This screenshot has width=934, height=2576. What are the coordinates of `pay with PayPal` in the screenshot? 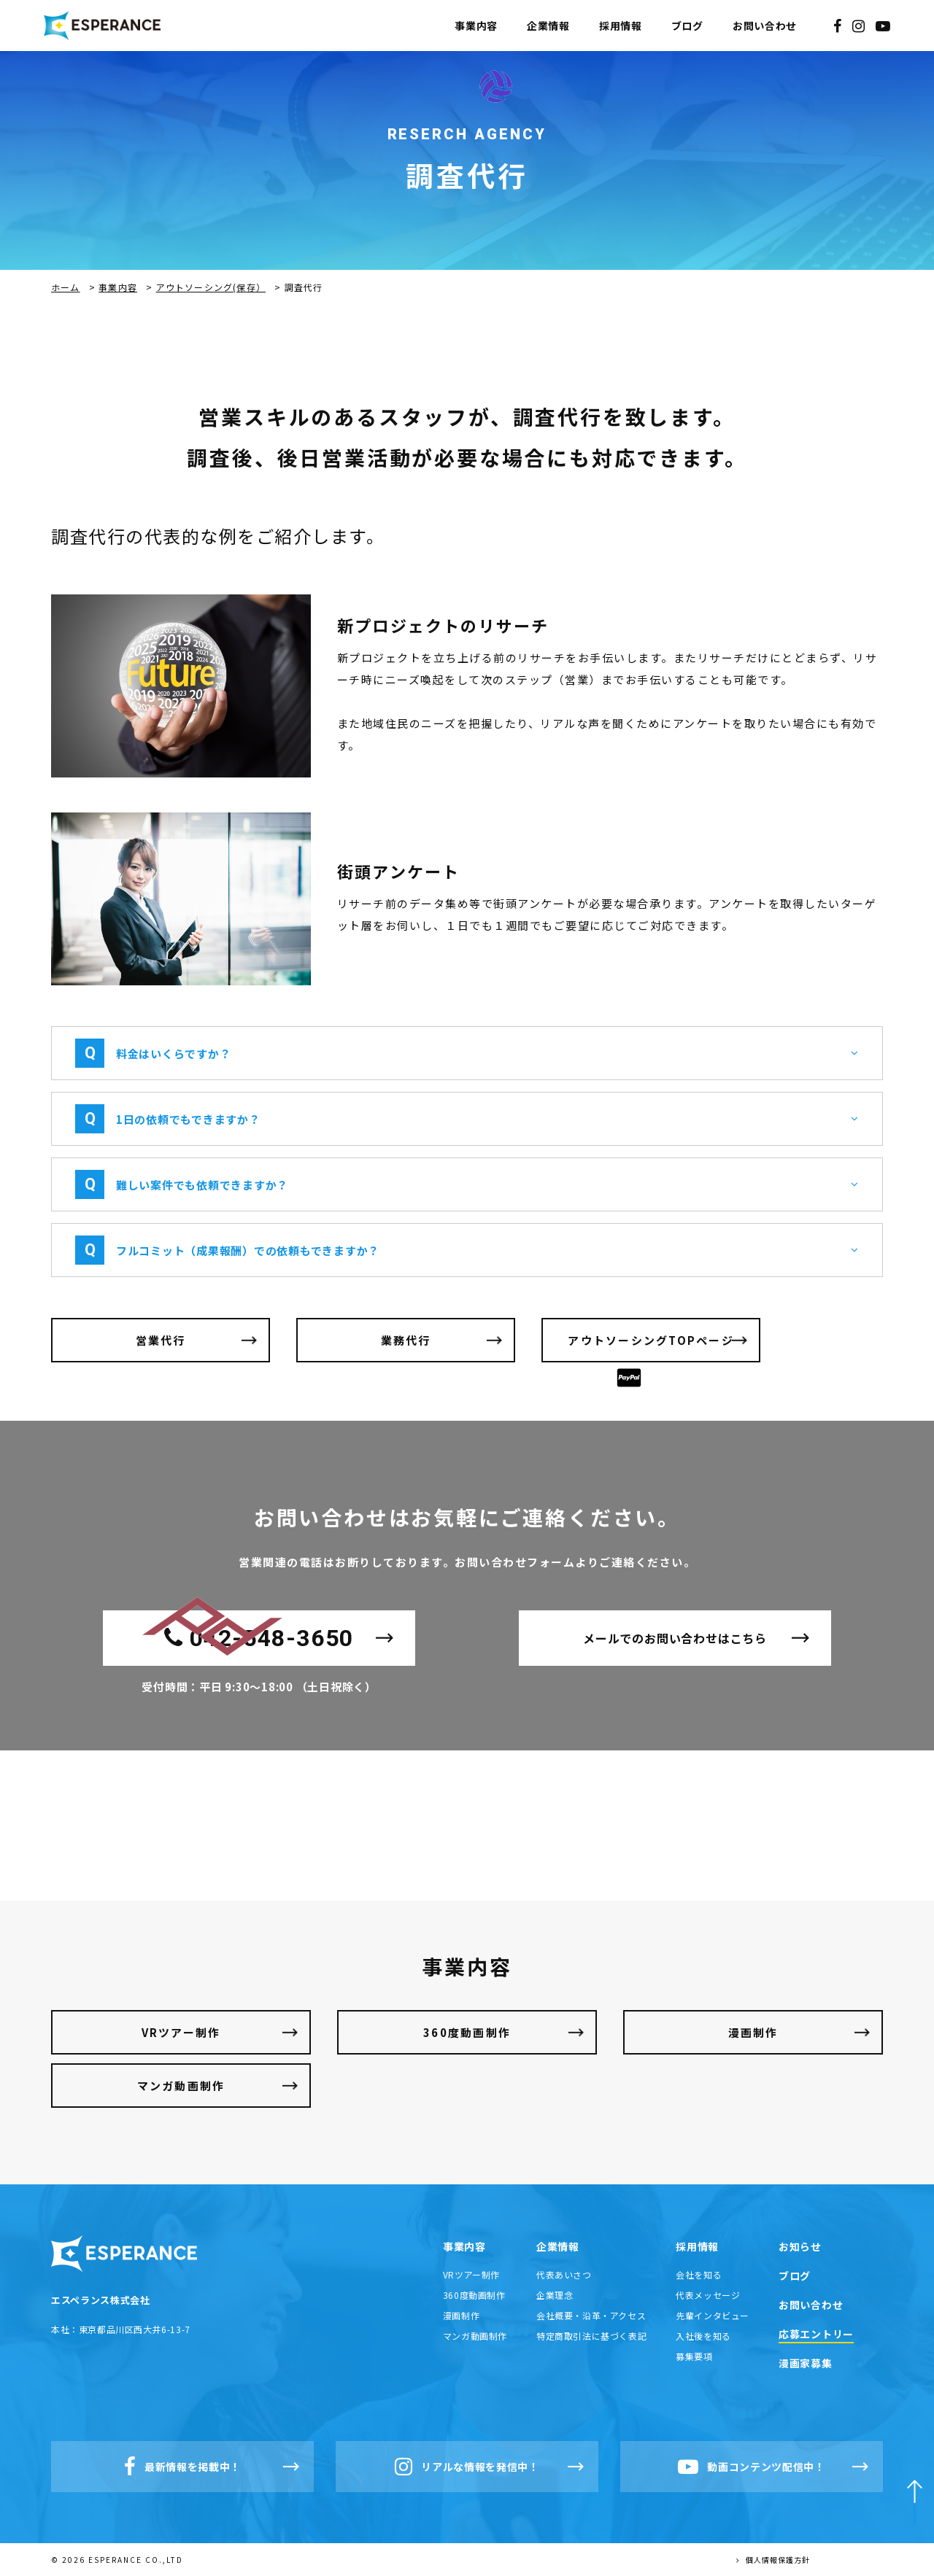 It's located at (629, 1378).